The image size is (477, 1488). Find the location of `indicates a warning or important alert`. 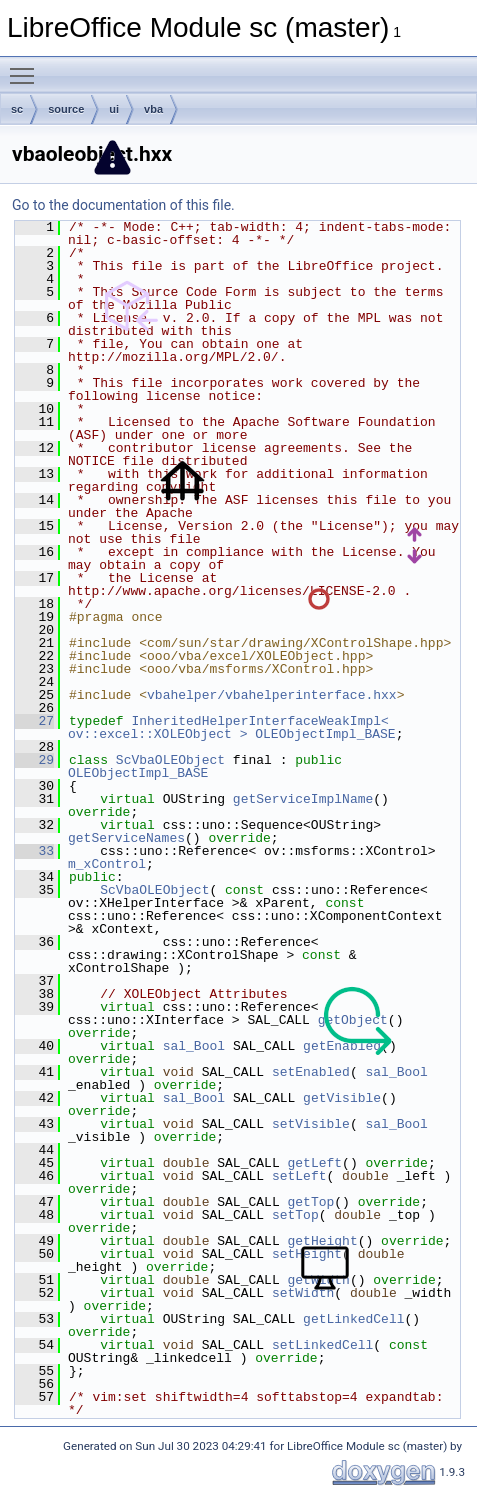

indicates a warning or important alert is located at coordinates (112, 158).